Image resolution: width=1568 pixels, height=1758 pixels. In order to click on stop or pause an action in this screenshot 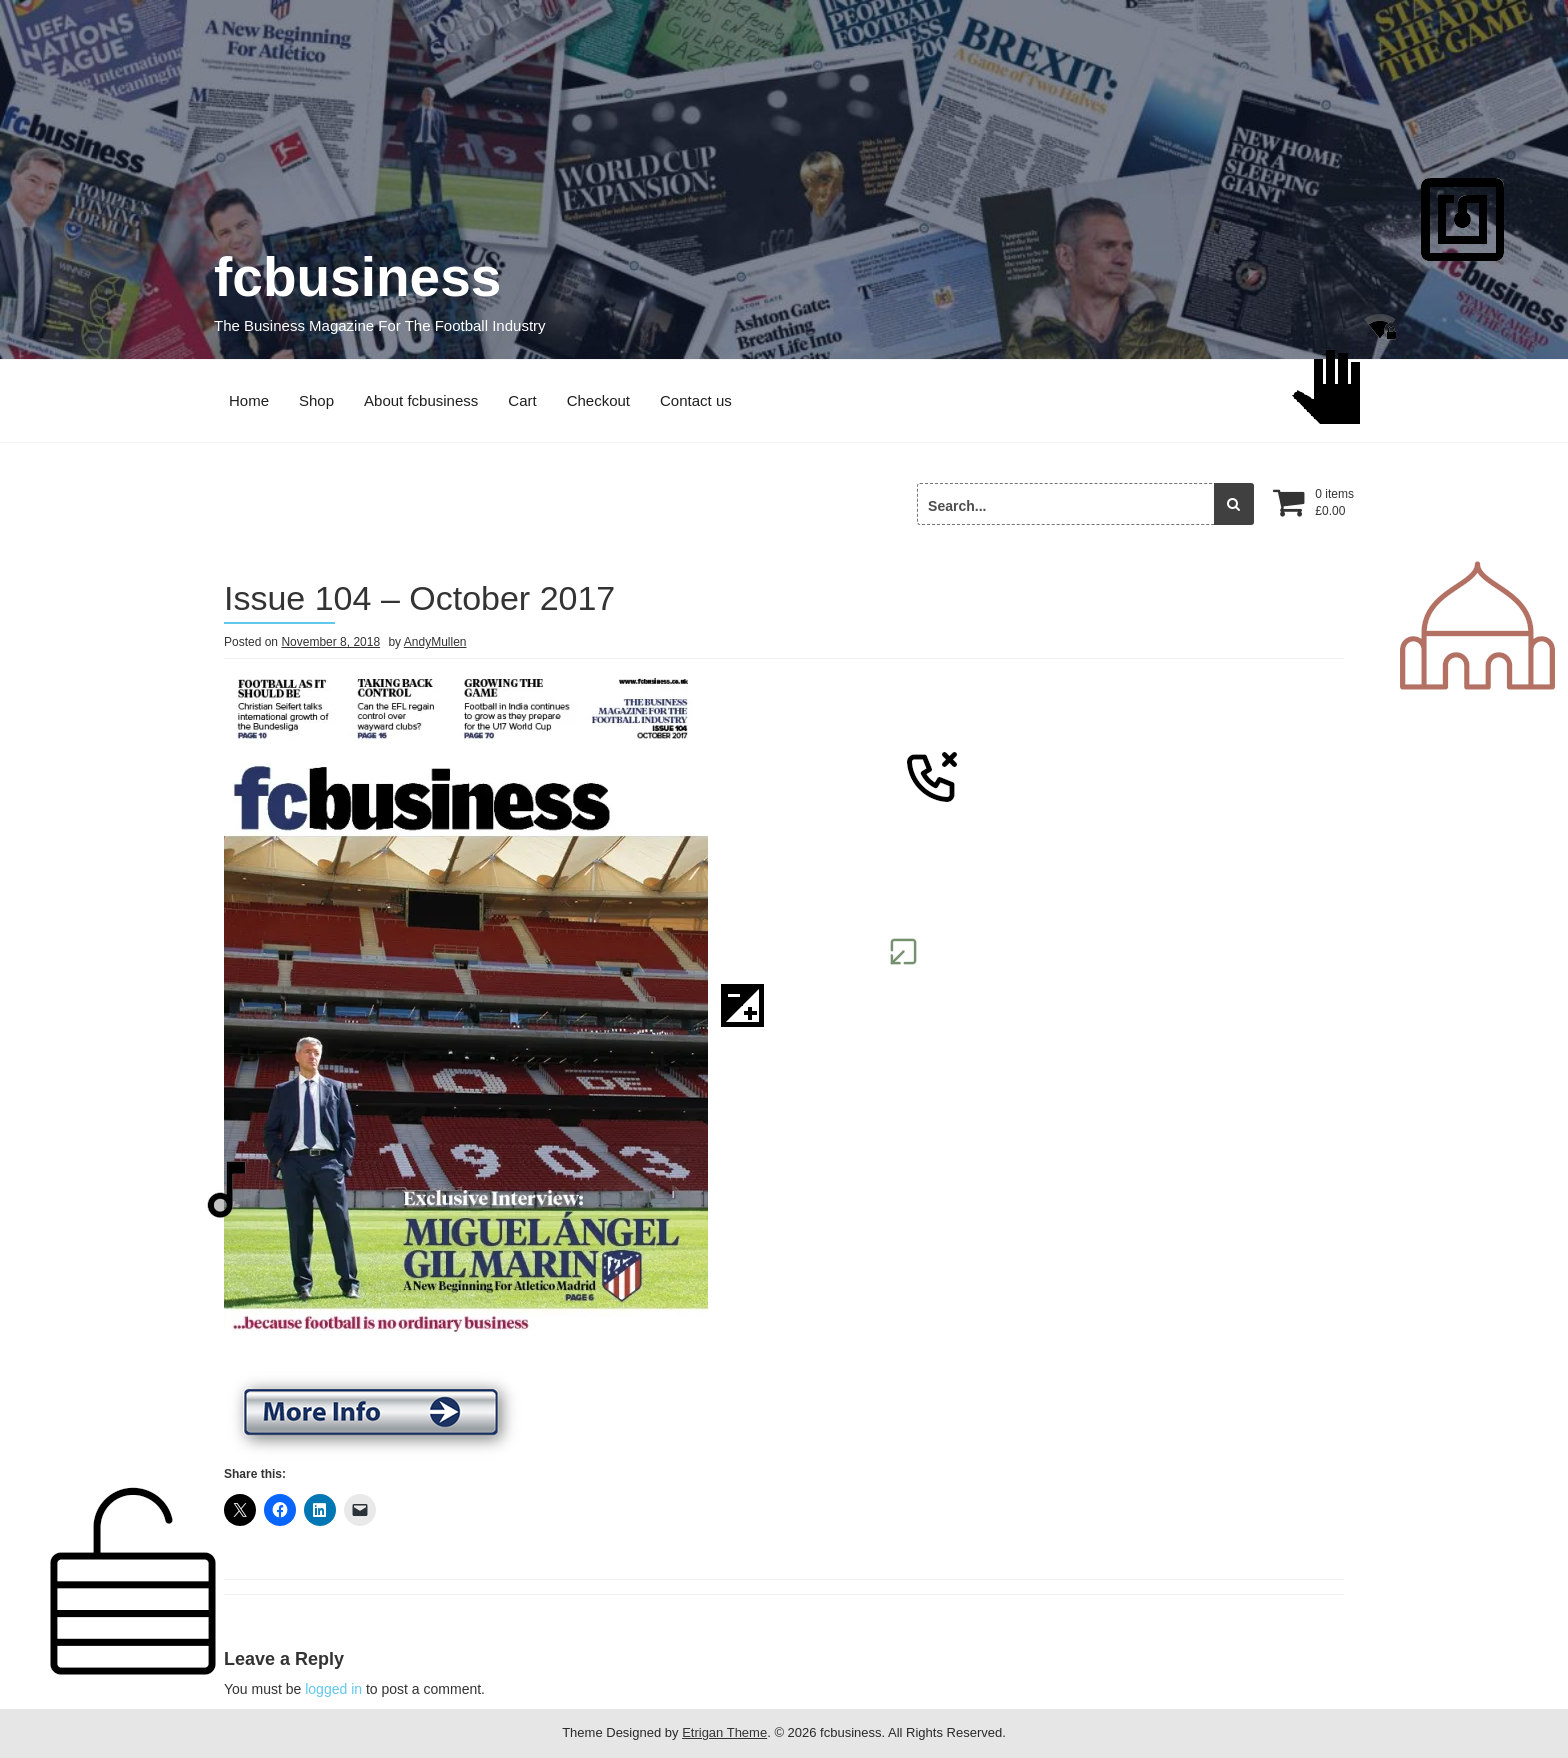, I will do `click(1326, 387)`.